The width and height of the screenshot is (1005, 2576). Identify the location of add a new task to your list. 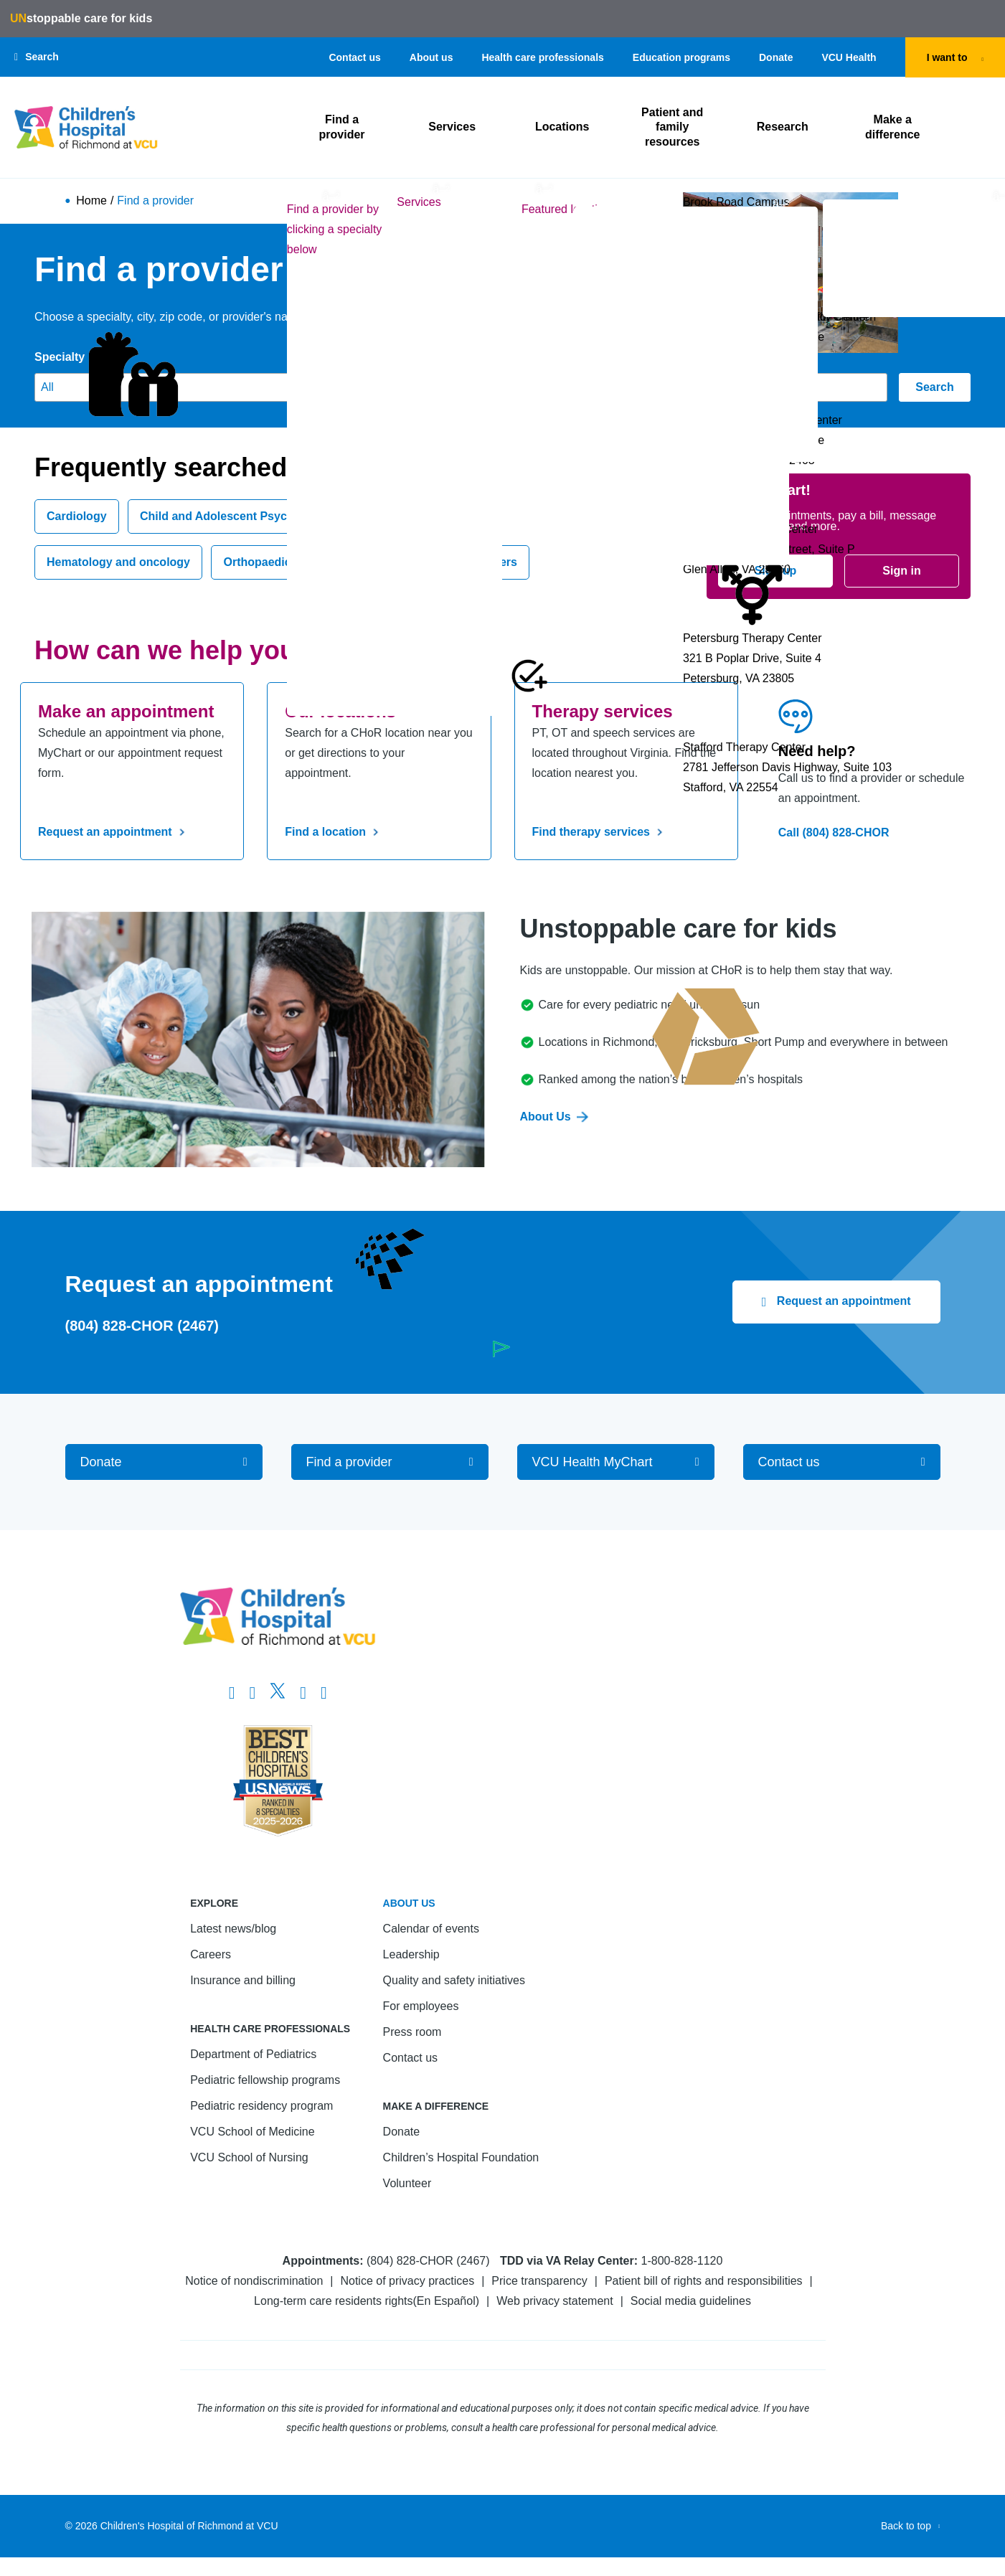
(528, 676).